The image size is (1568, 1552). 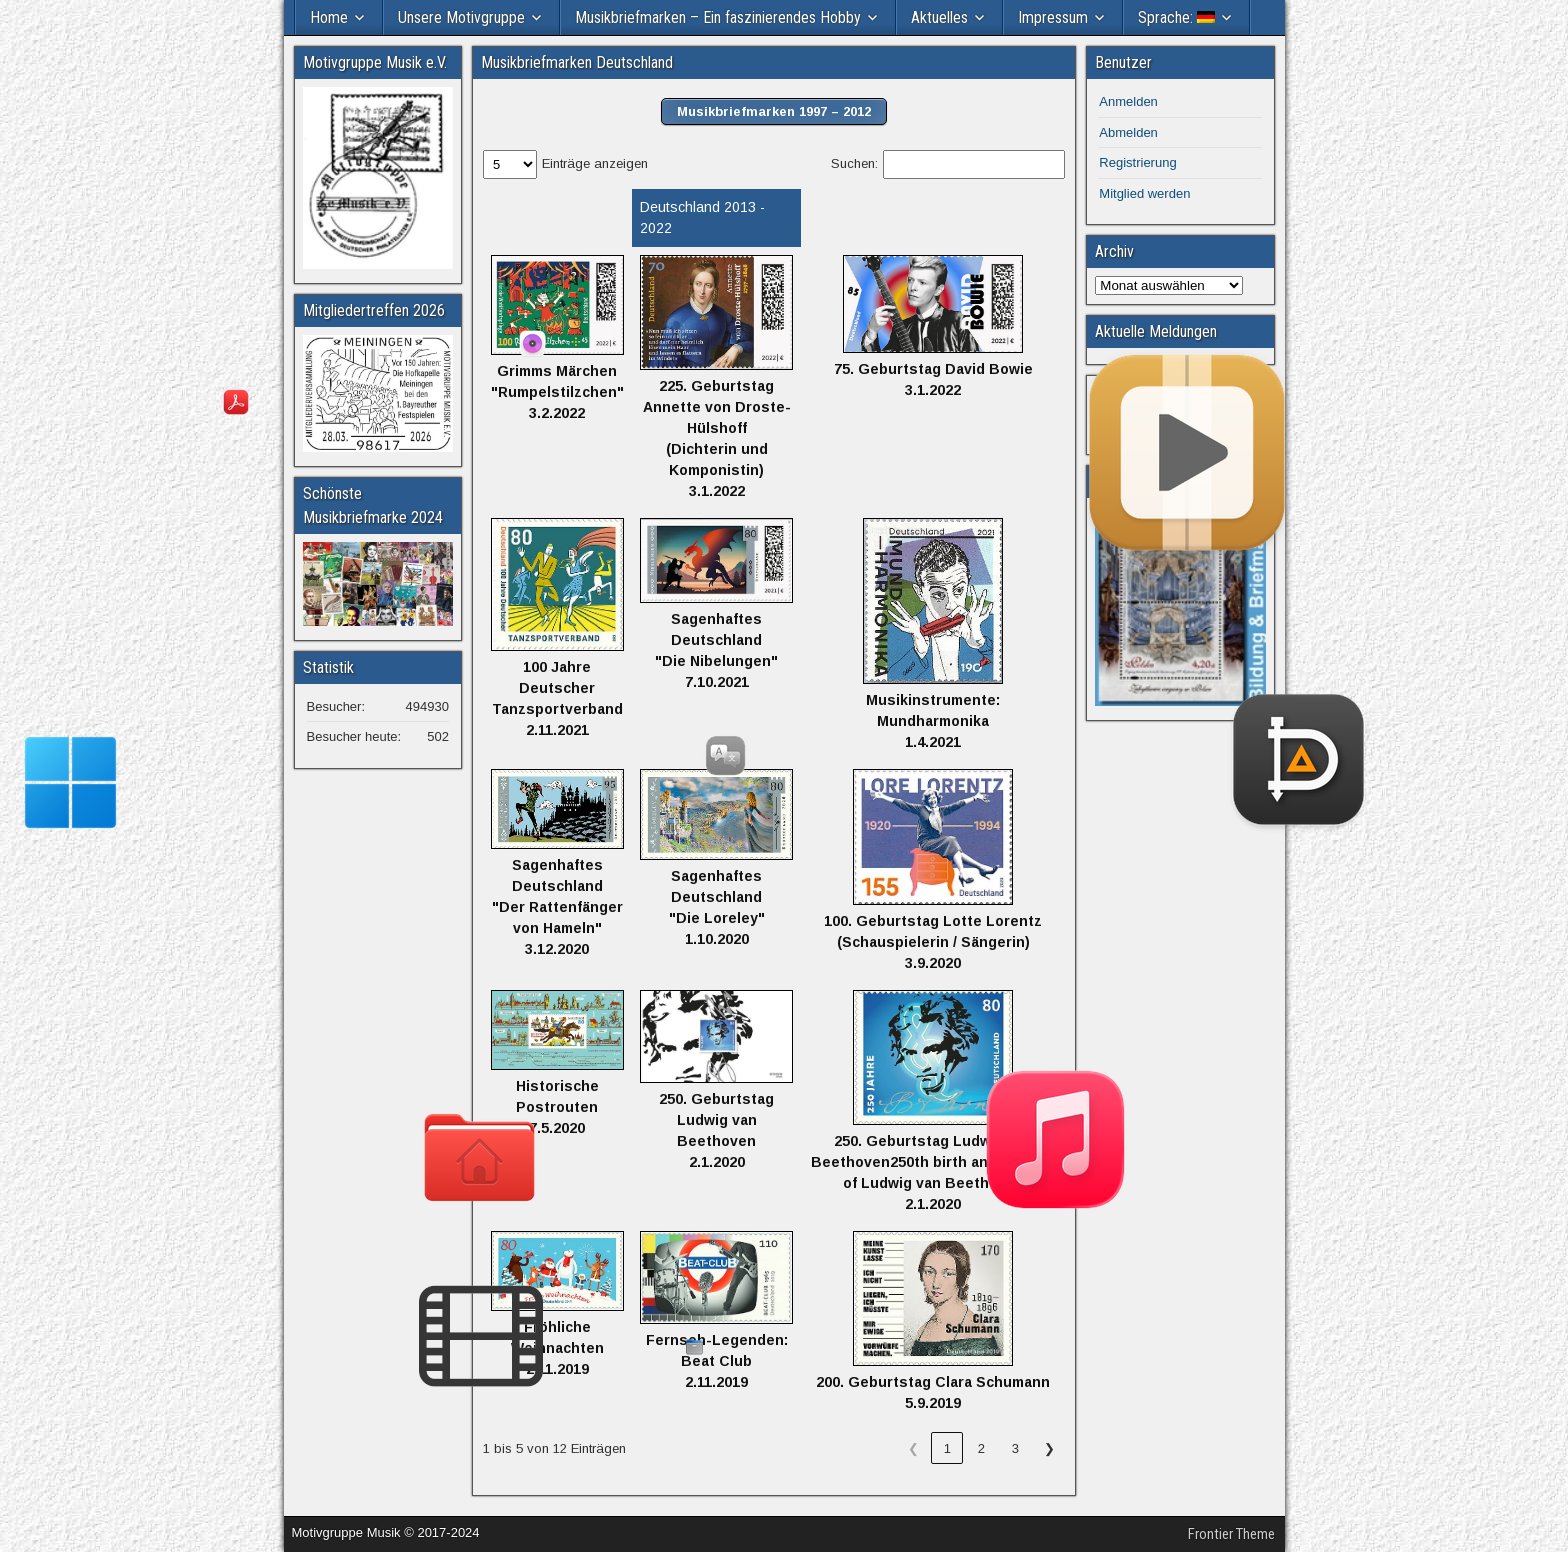 I want to click on open the translate app, so click(x=725, y=755).